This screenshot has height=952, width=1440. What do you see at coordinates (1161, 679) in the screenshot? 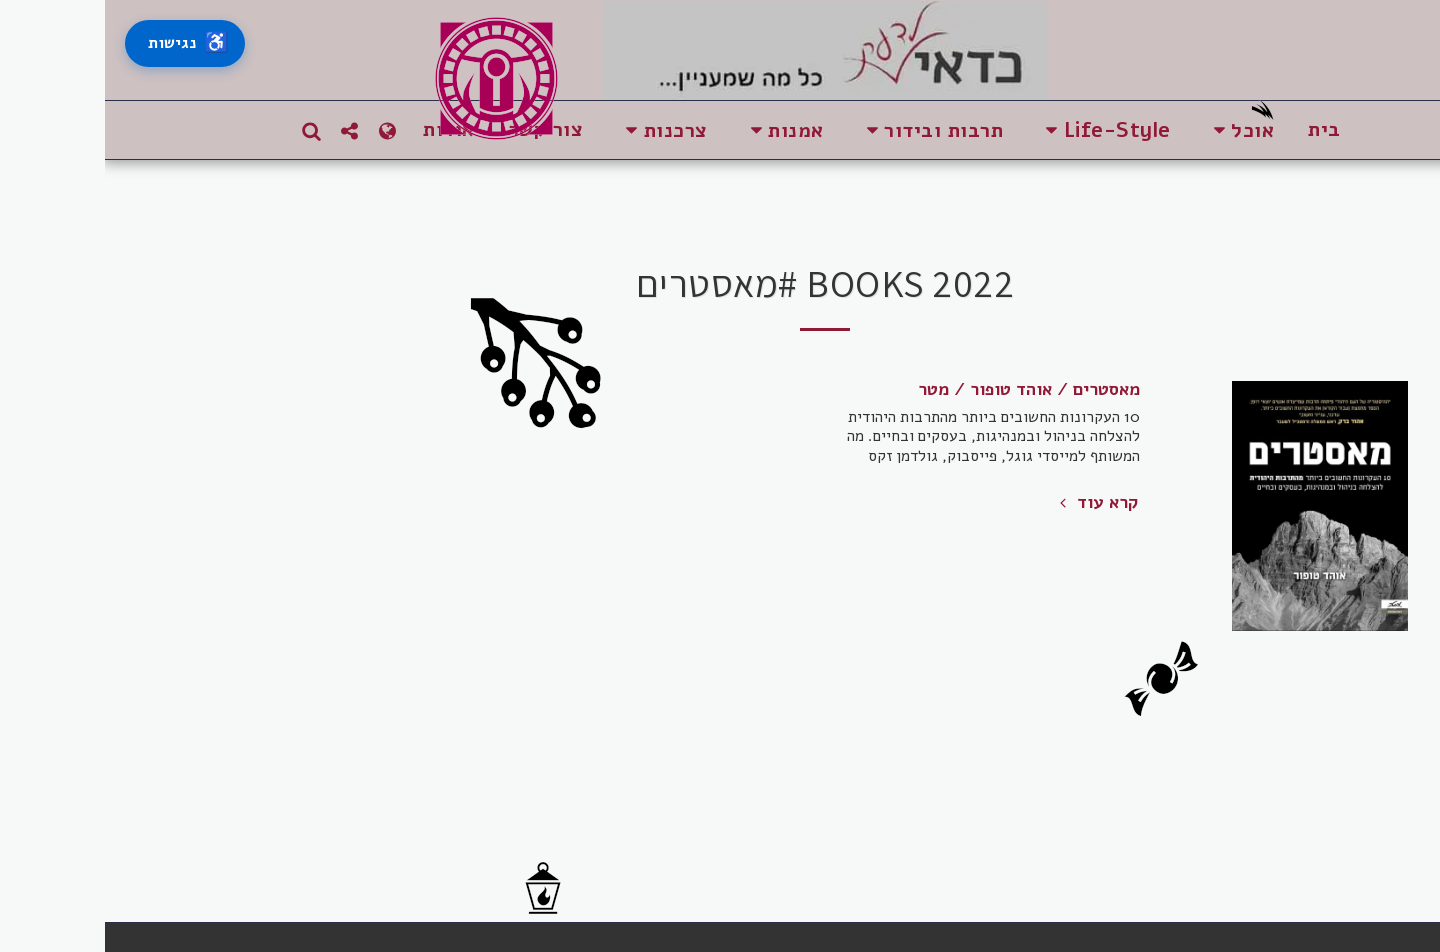
I see `collect a candy or sweet reward in-game` at bounding box center [1161, 679].